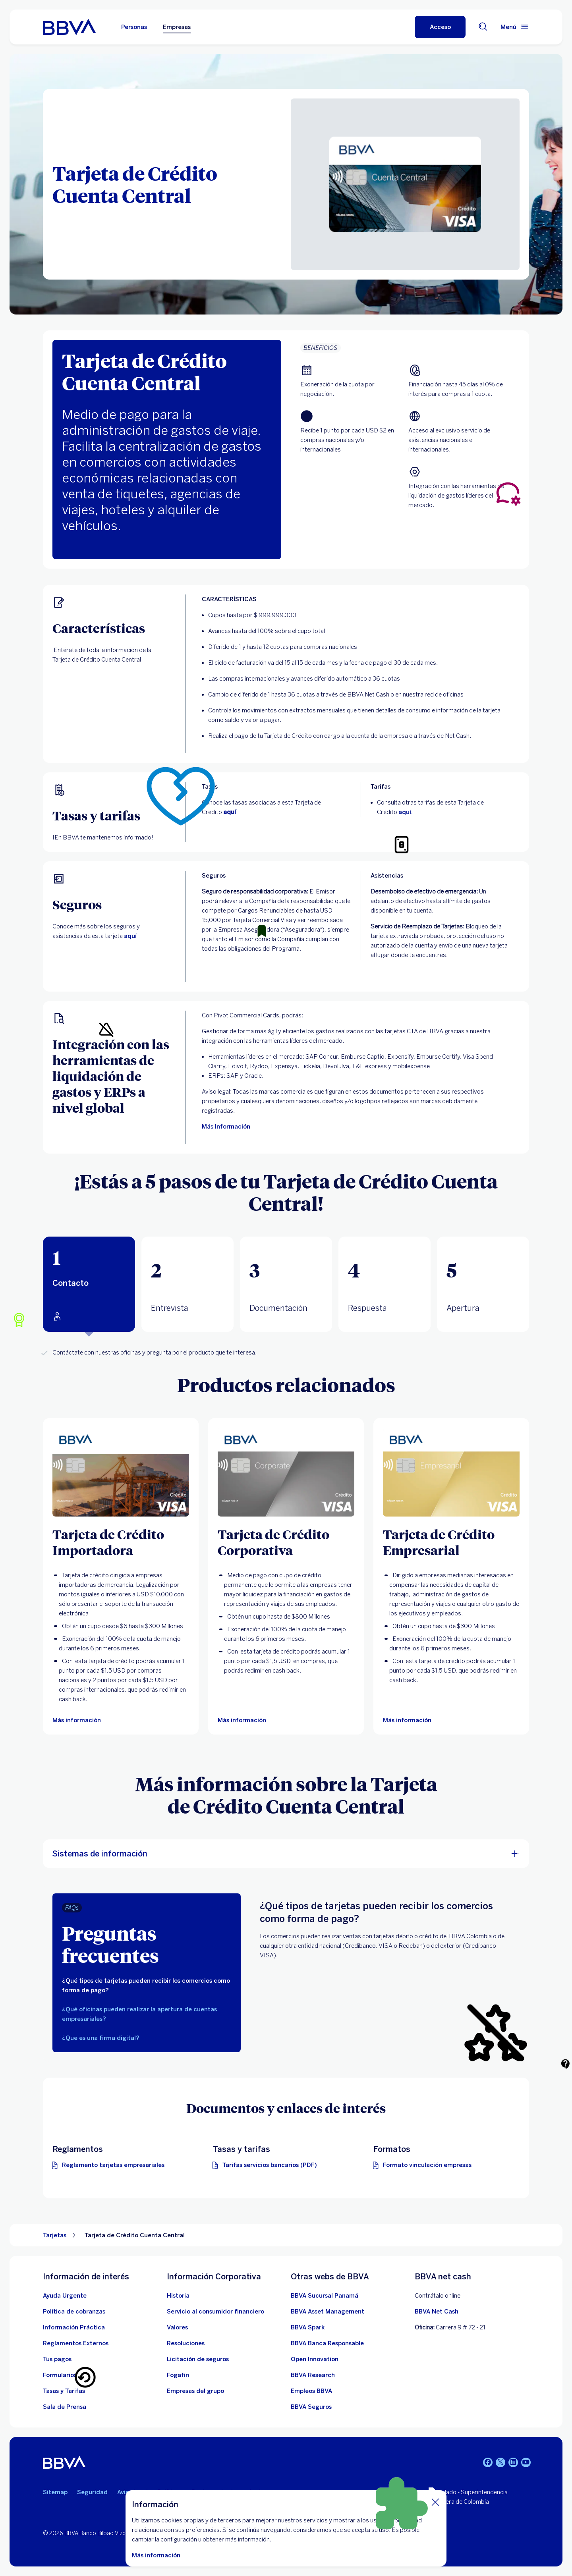 This screenshot has height=2576, width=572. I want to click on contact customer support, so click(566, 2064).